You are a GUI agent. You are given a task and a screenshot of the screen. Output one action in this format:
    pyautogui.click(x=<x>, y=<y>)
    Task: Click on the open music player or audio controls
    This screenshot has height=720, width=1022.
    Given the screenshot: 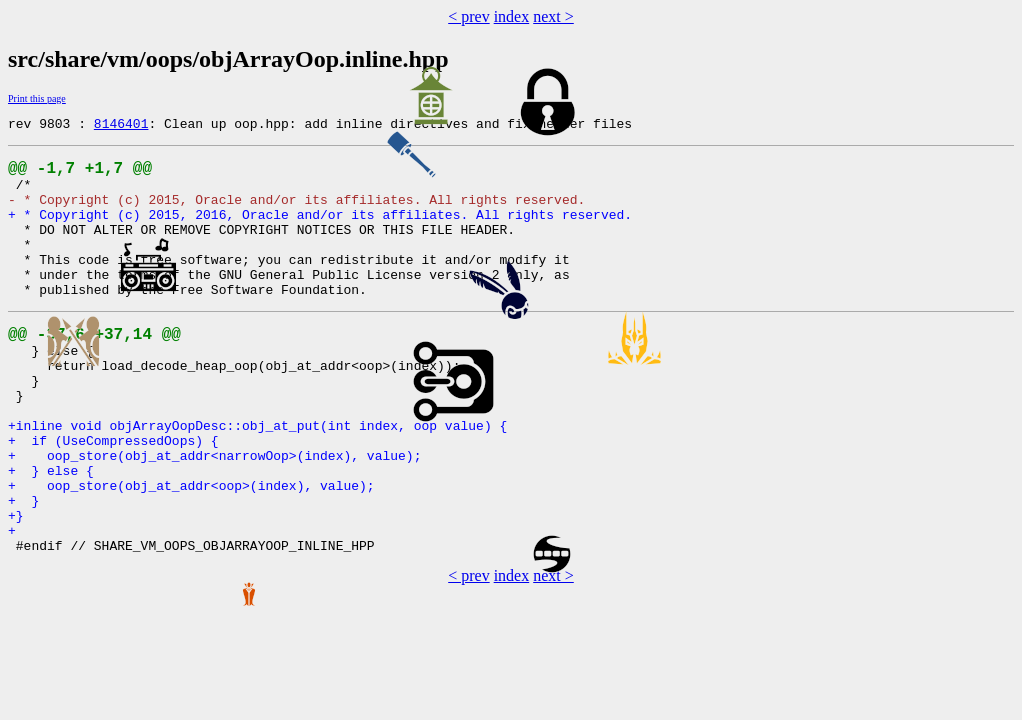 What is the action you would take?
    pyautogui.click(x=148, y=265)
    